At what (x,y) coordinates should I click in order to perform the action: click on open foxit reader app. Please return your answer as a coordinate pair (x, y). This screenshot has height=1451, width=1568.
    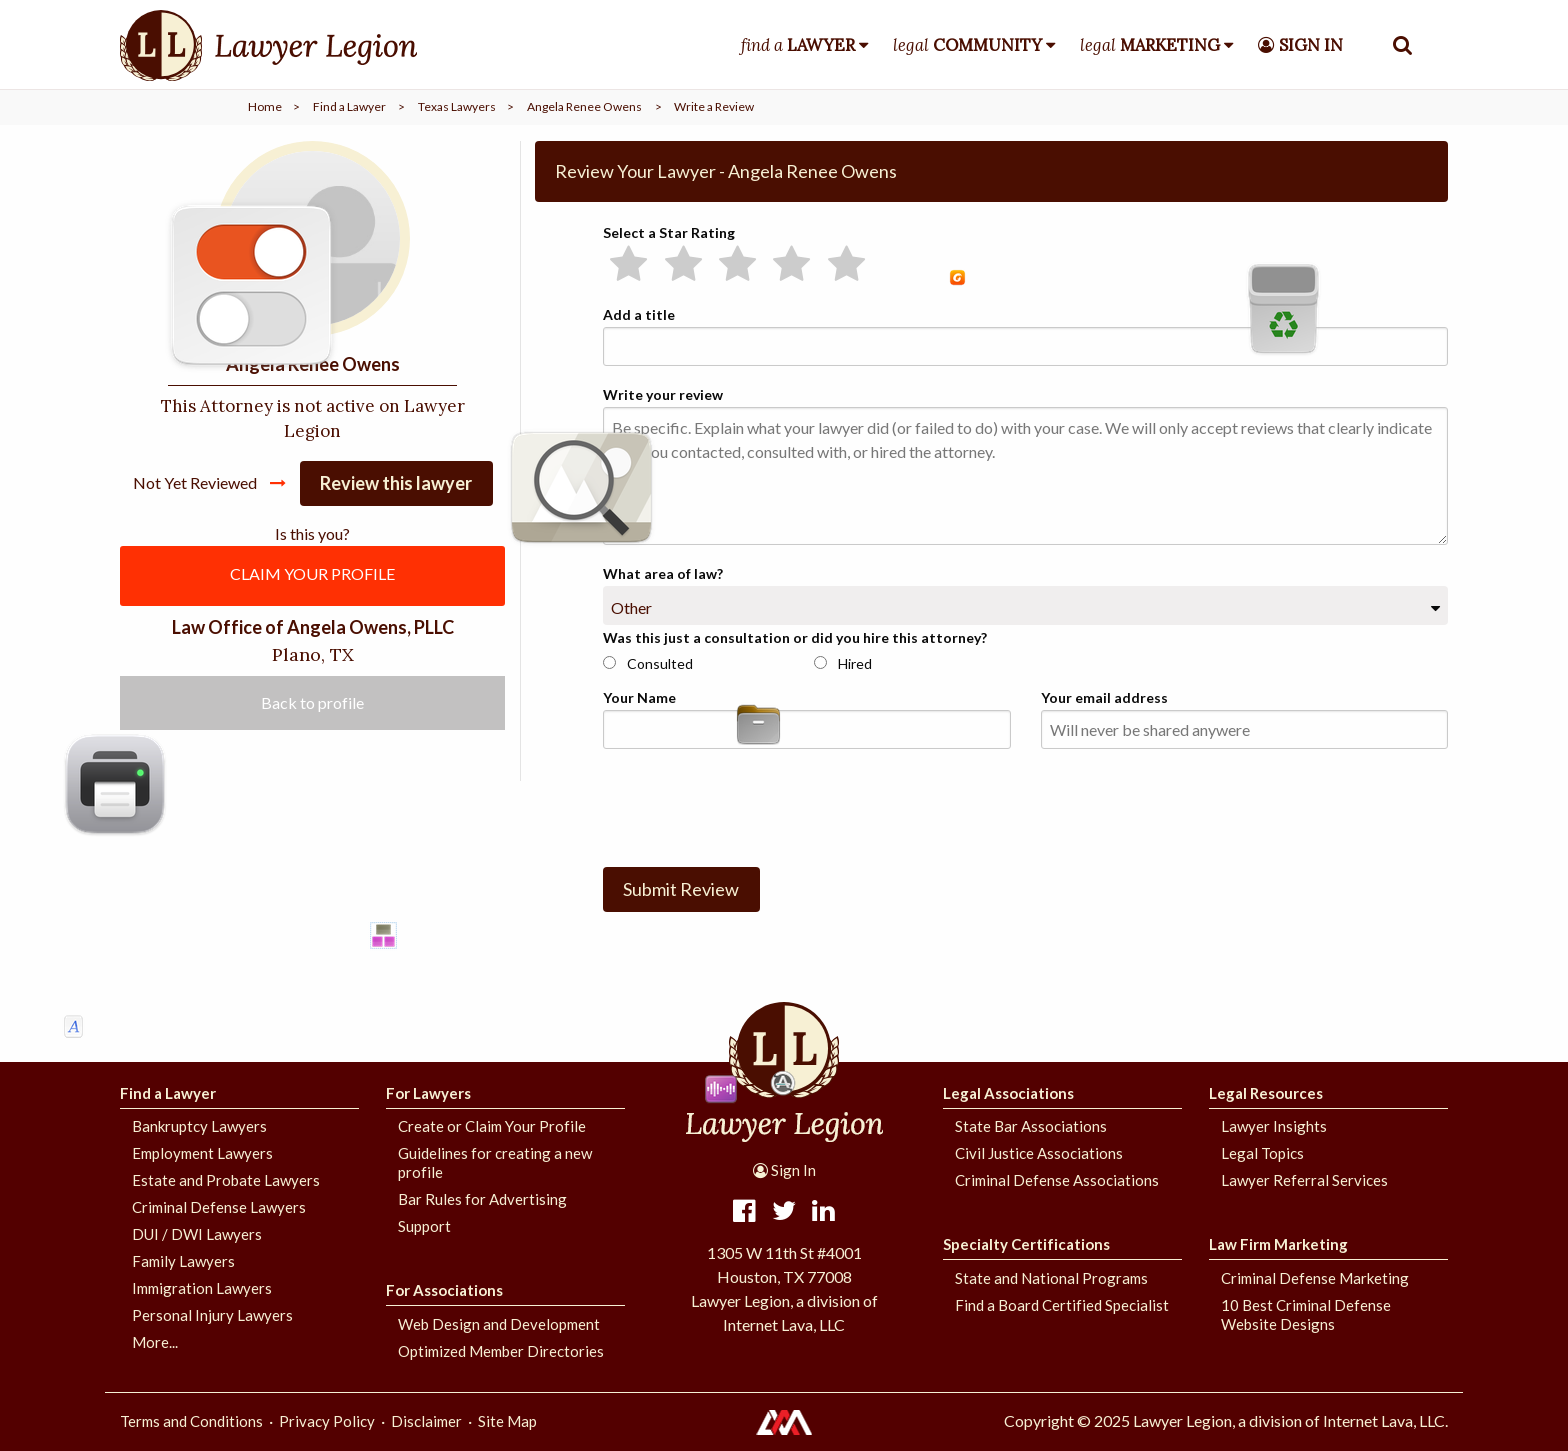
    Looking at the image, I should click on (957, 277).